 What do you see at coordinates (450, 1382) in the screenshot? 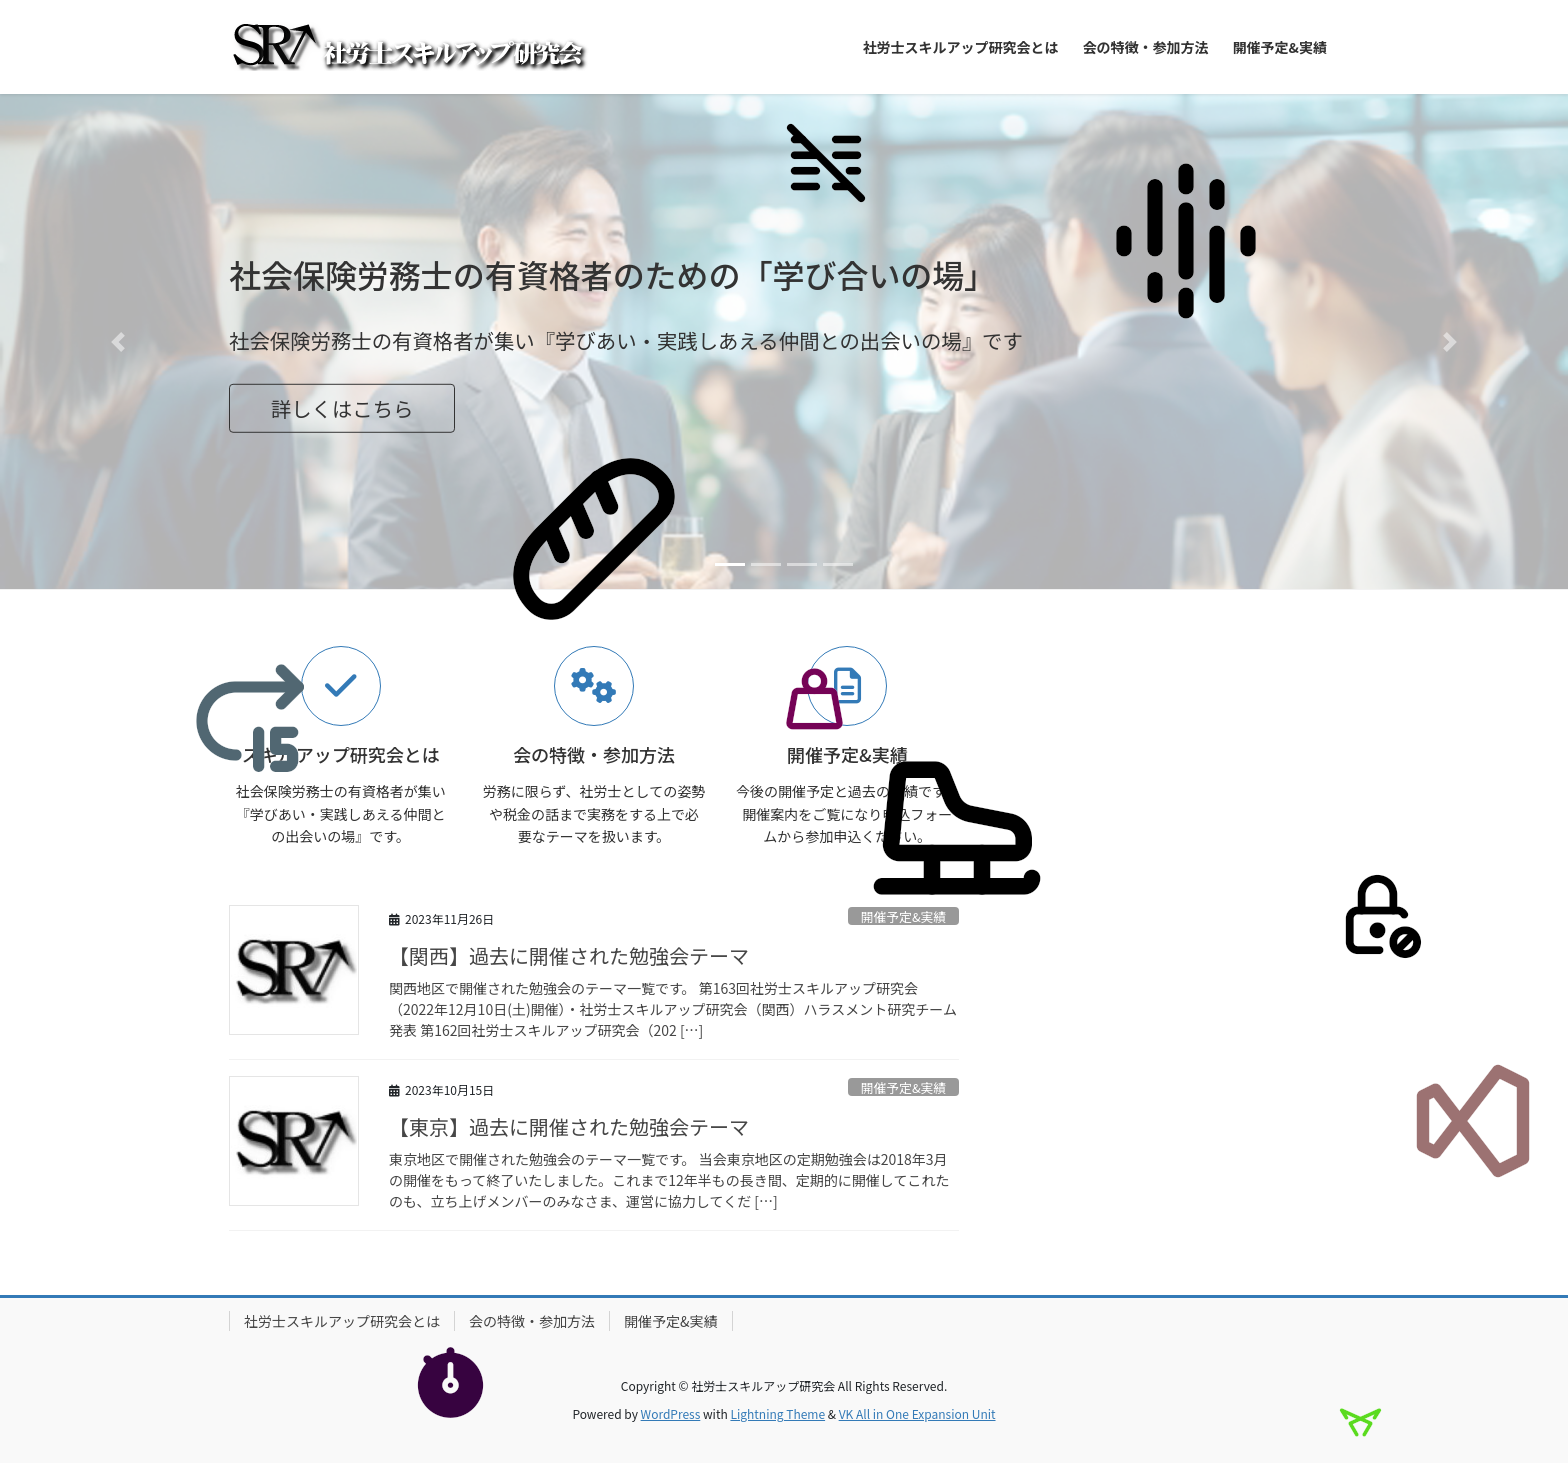
I see `start or stop a timer` at bounding box center [450, 1382].